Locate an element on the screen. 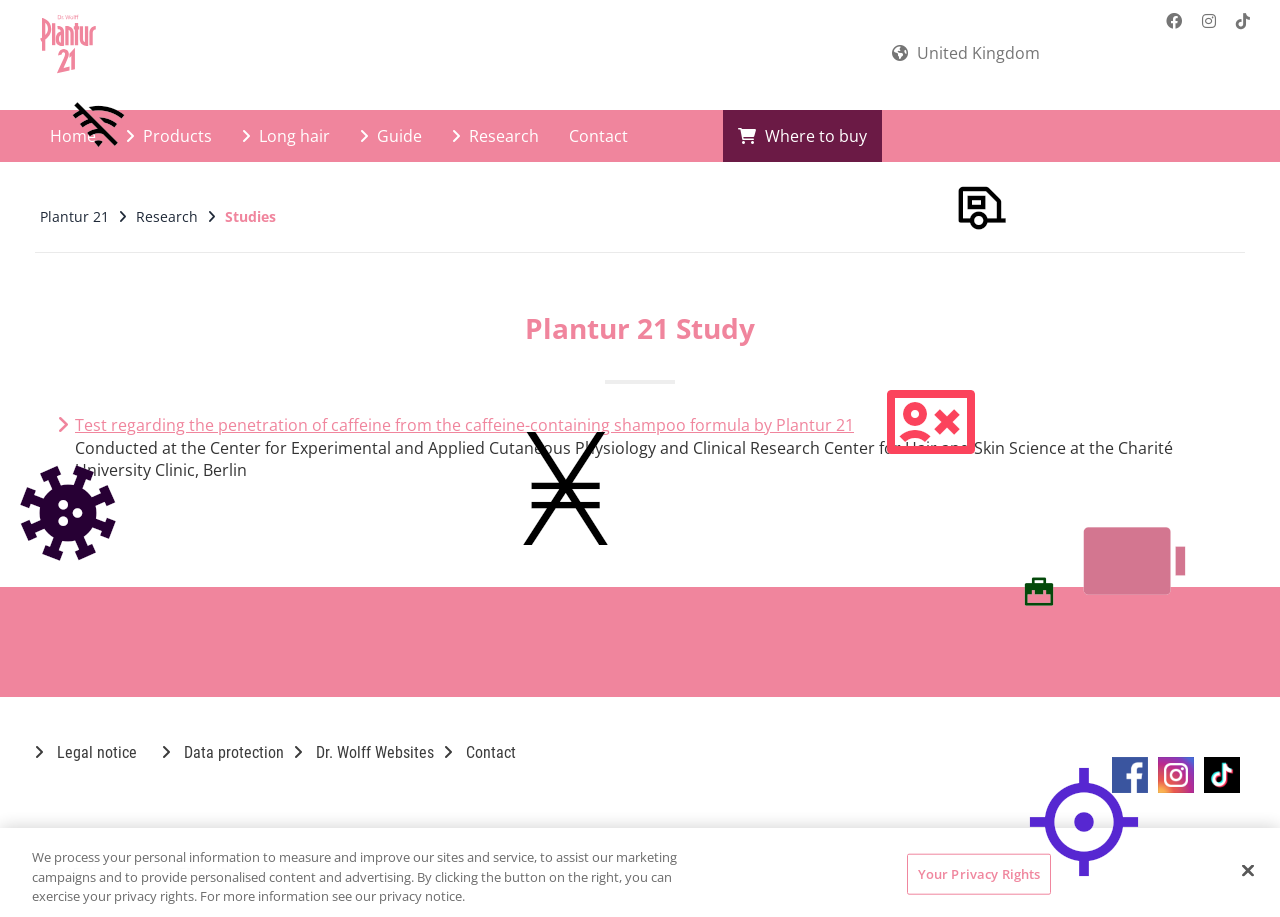 Image resolution: width=1280 pixels, height=917 pixels. indicates current battery level is located at coordinates (1132, 561).